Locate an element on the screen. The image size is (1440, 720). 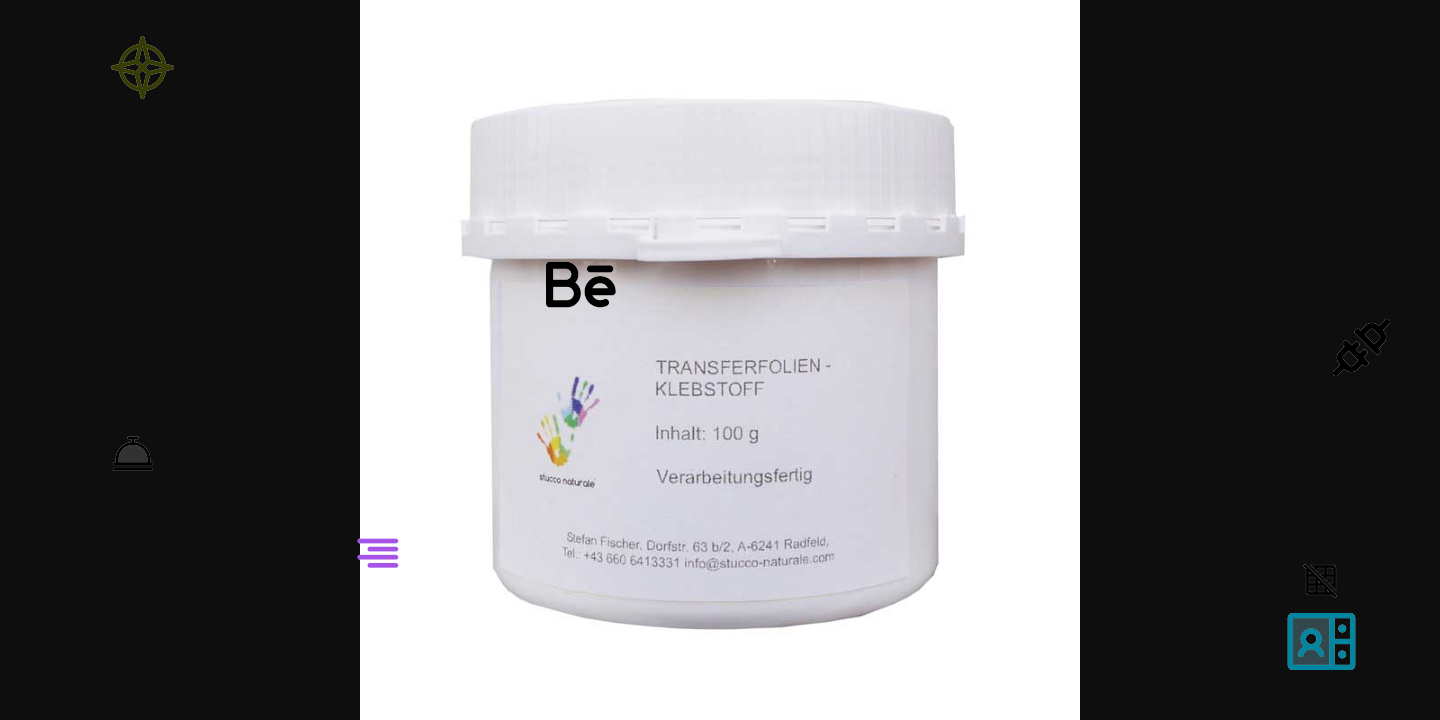
request assistance or service is located at coordinates (133, 455).